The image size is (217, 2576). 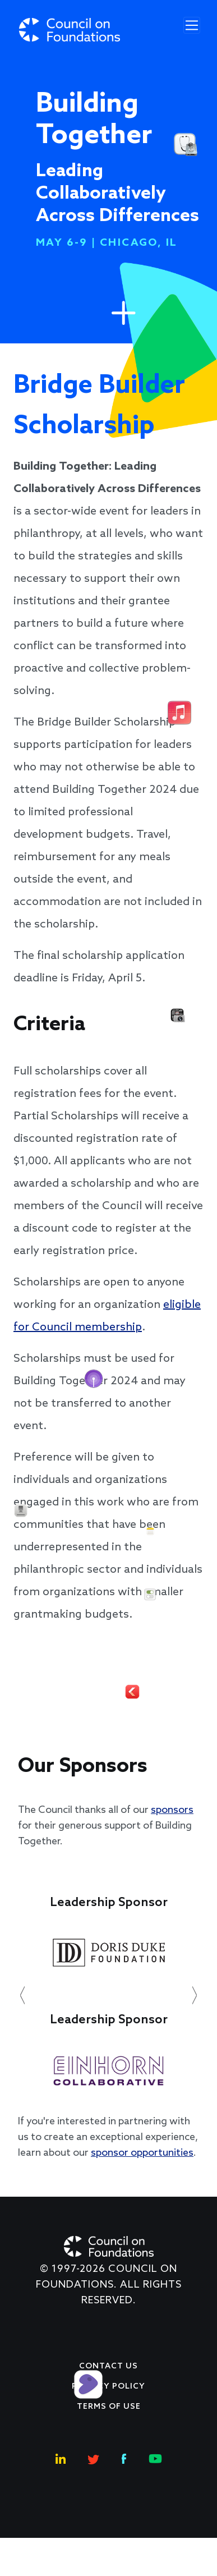 I want to click on open haguichi VPN network manager, so click(x=132, y=1692).